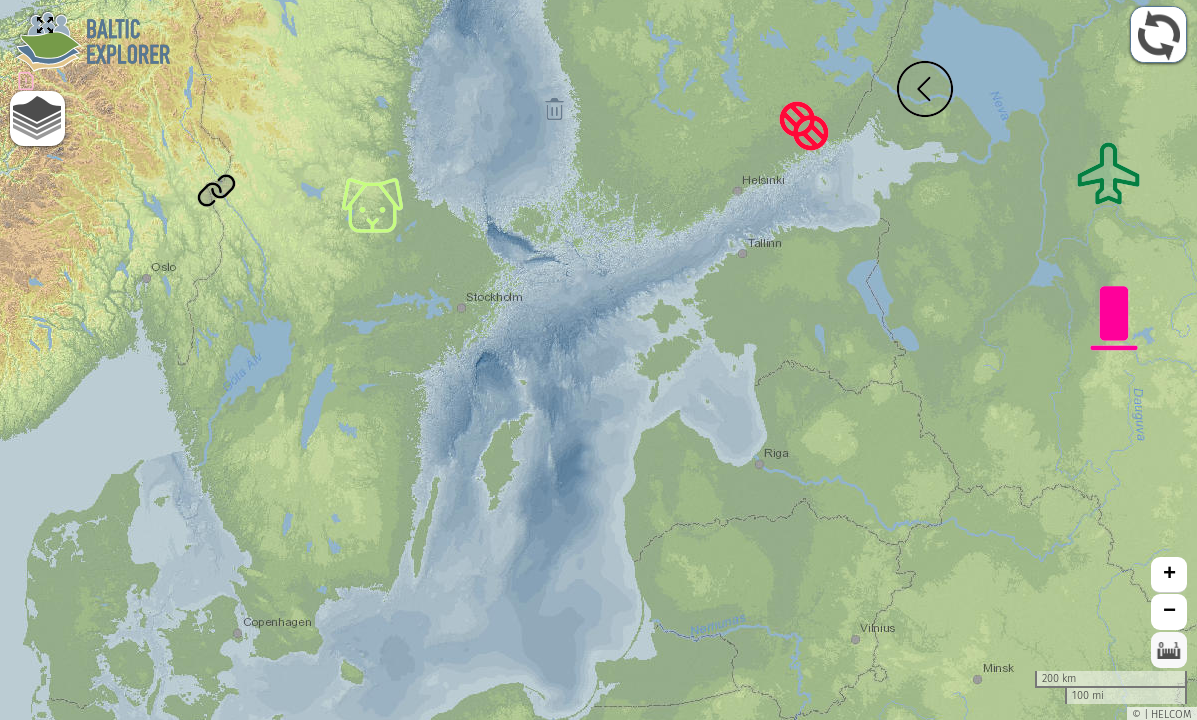 Image resolution: width=1197 pixels, height=720 pixels. Describe the element at coordinates (804, 126) in the screenshot. I see `exclude overlapping items from selection` at that location.